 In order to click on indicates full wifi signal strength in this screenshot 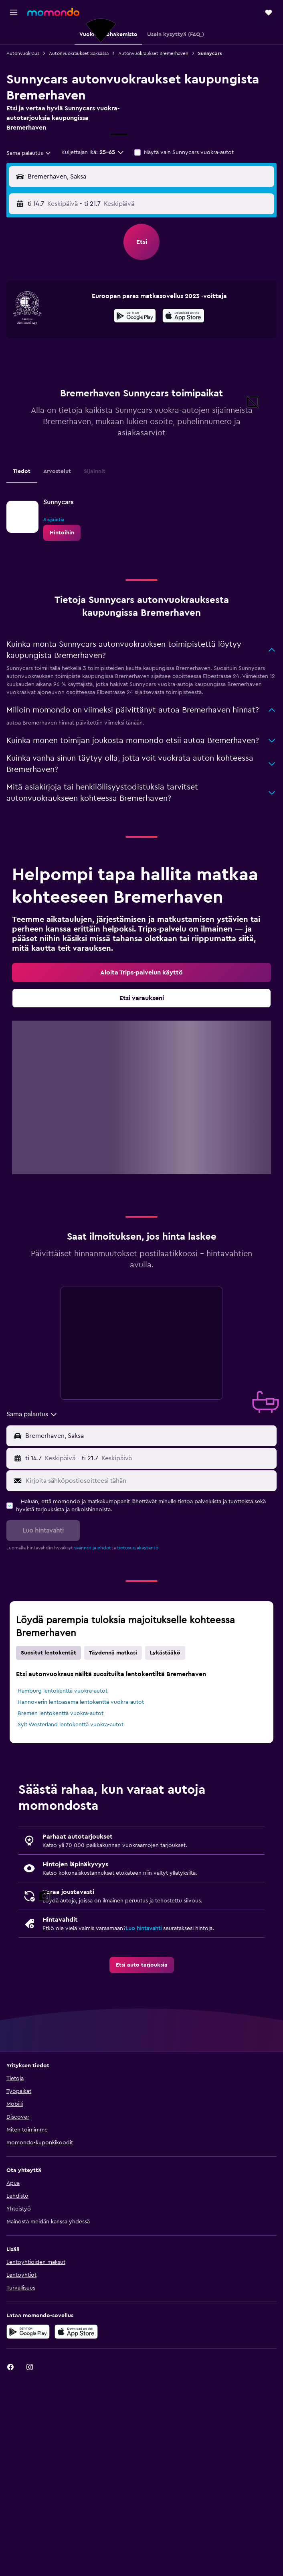, I will do `click(101, 30)`.